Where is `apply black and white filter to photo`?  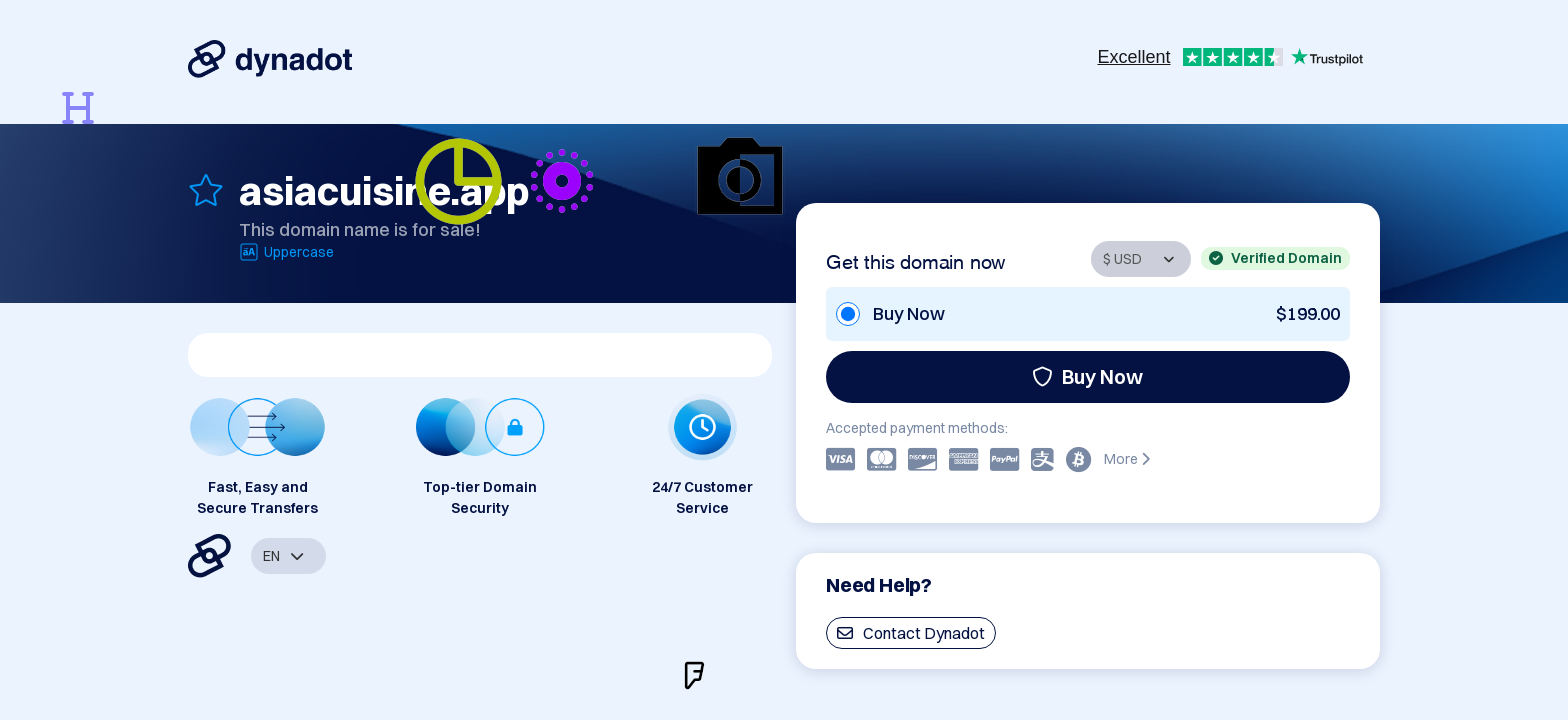
apply black and white filter to photo is located at coordinates (740, 176).